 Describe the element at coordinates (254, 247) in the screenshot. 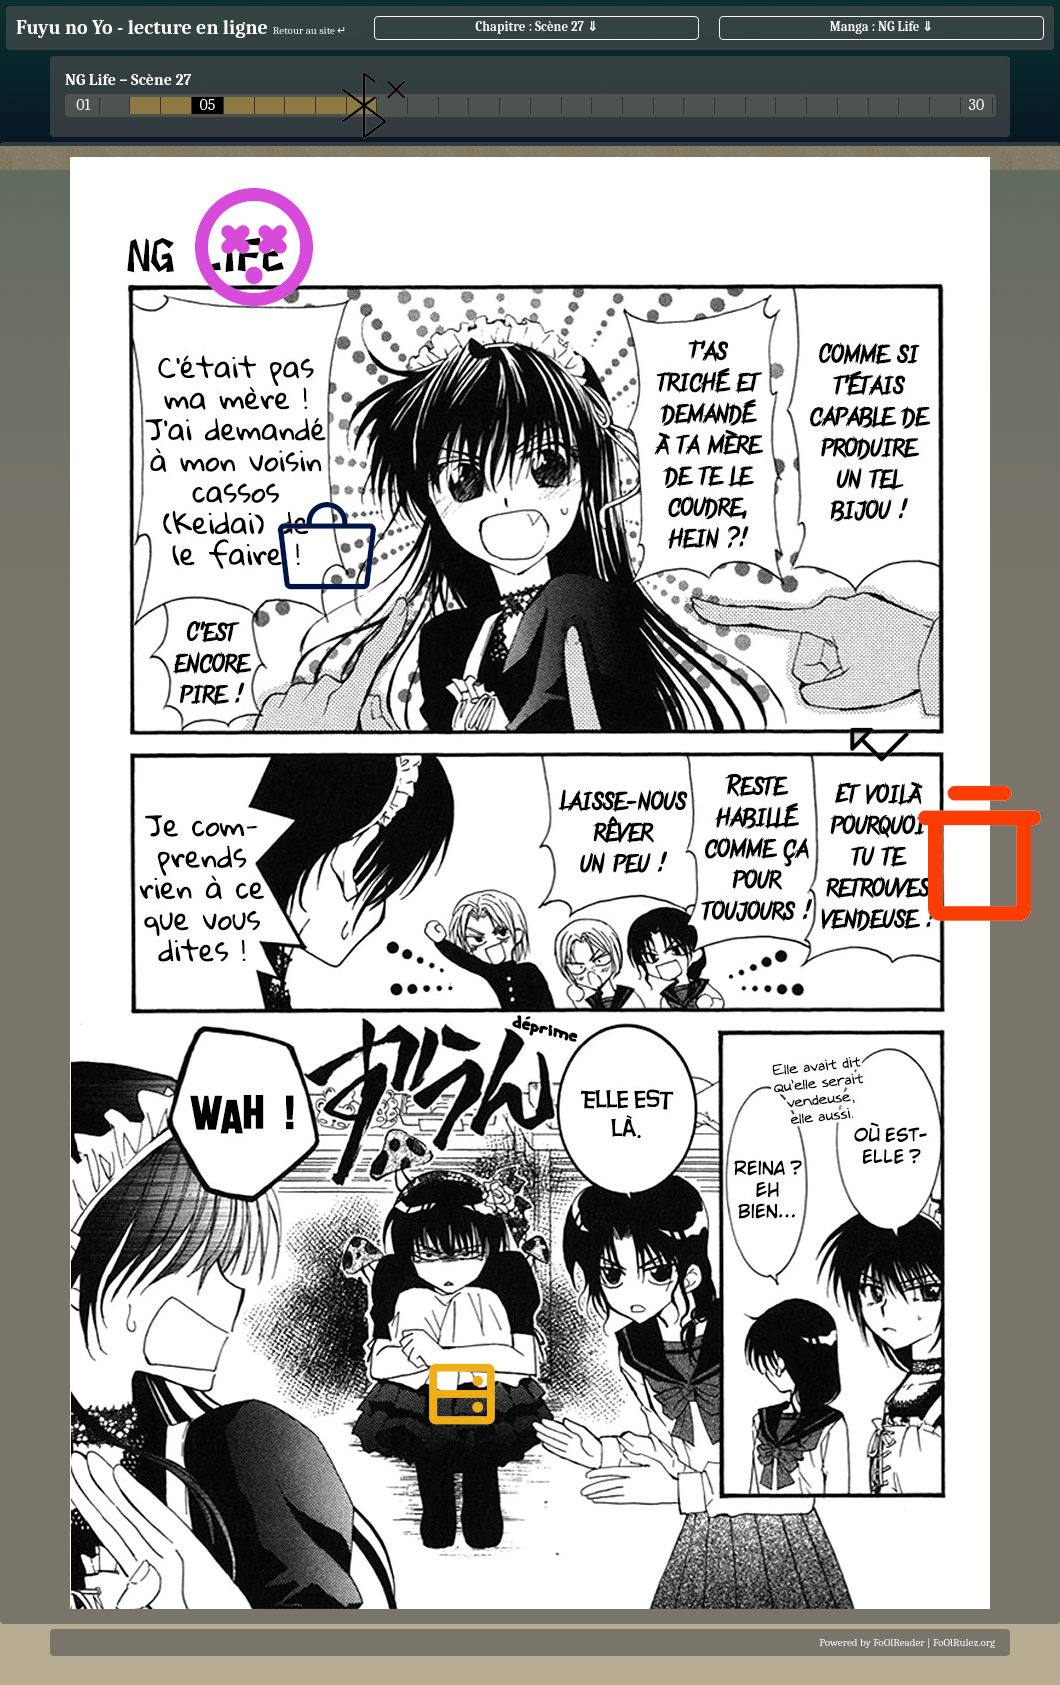

I see `indicates an error or failed action` at that location.